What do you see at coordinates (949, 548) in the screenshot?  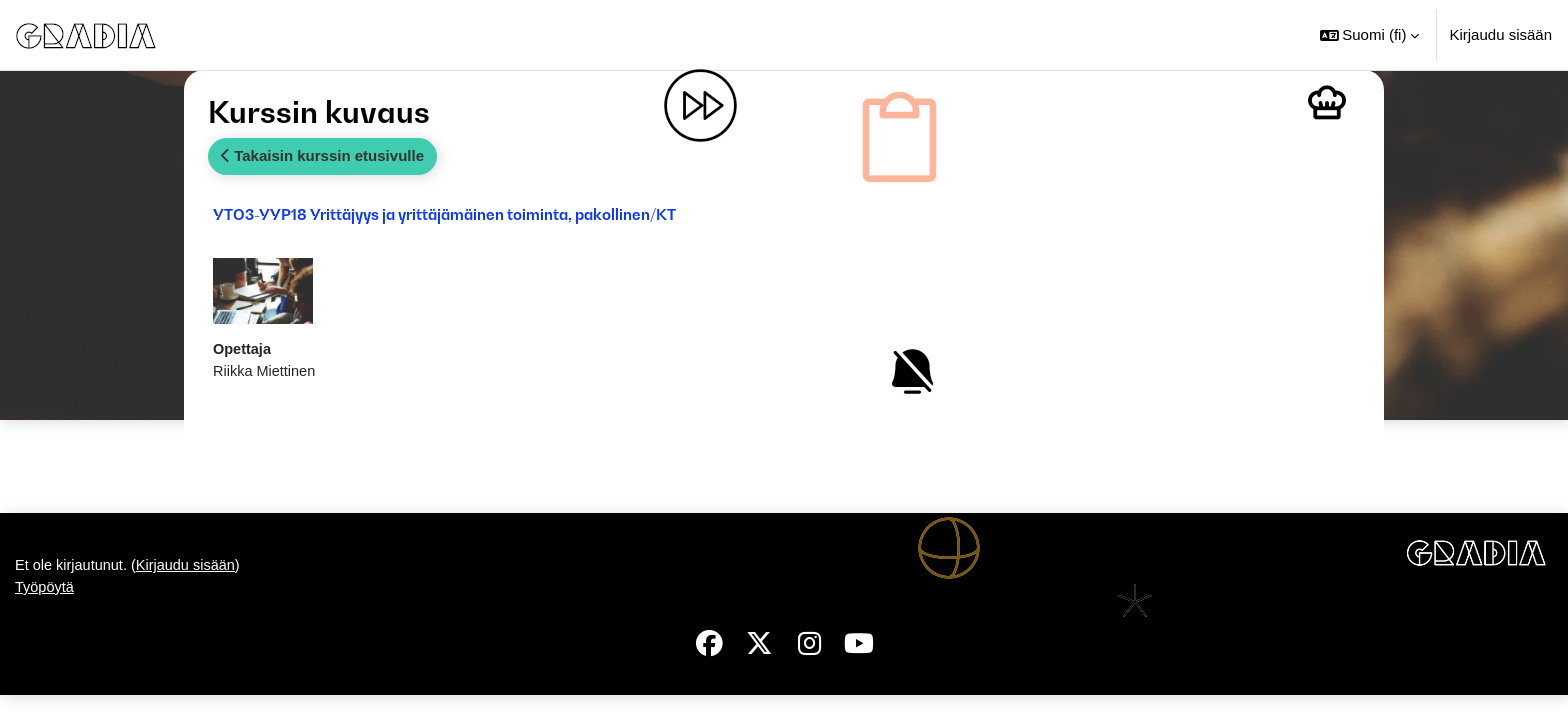 I see `access globe or world view` at bounding box center [949, 548].